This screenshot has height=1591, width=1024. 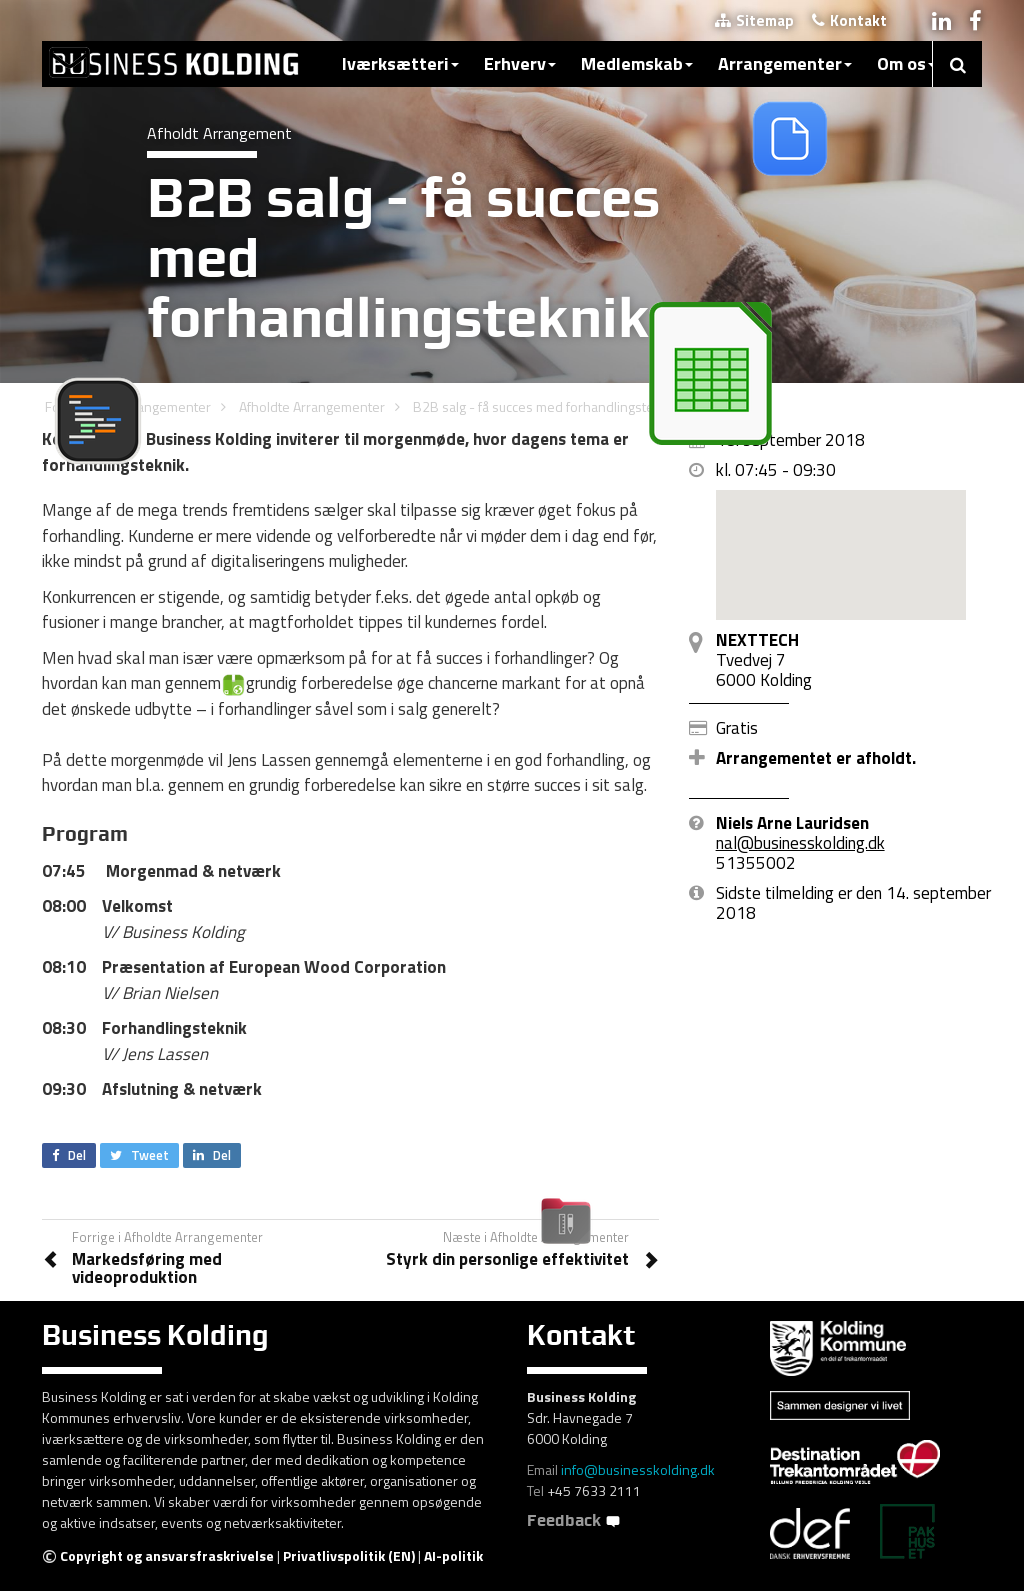 I want to click on open document preferences, so click(x=790, y=140).